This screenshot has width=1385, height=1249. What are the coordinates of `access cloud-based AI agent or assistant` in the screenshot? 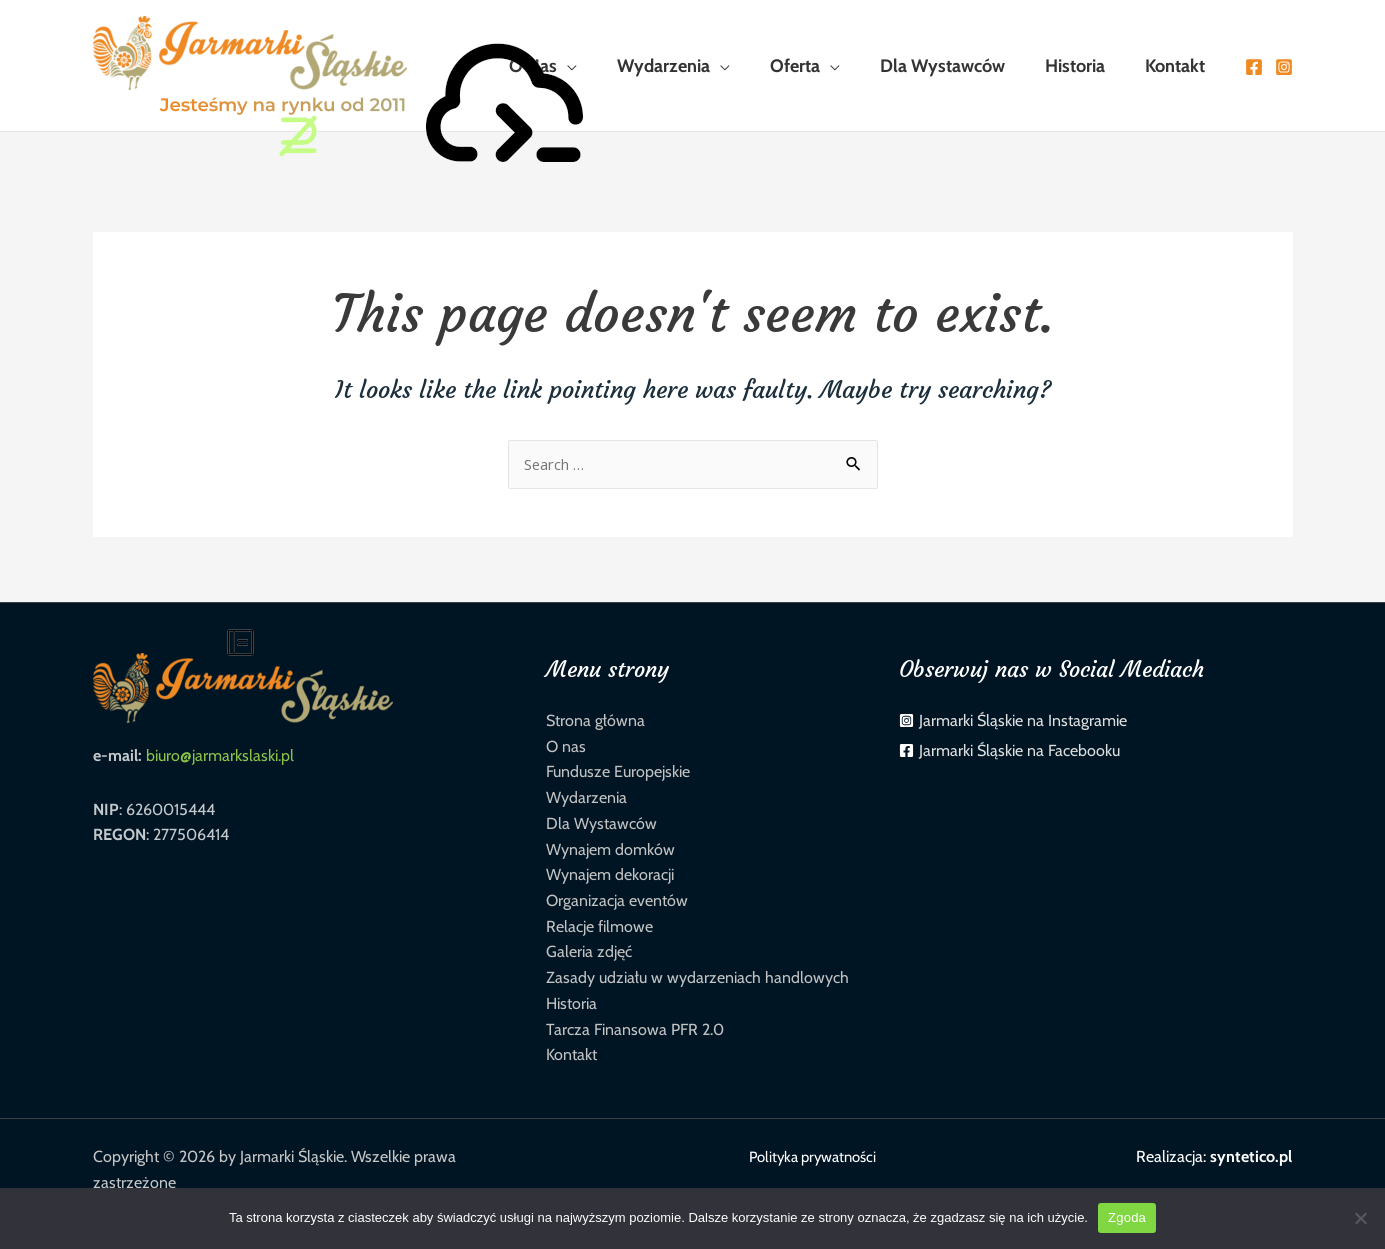 It's located at (504, 108).